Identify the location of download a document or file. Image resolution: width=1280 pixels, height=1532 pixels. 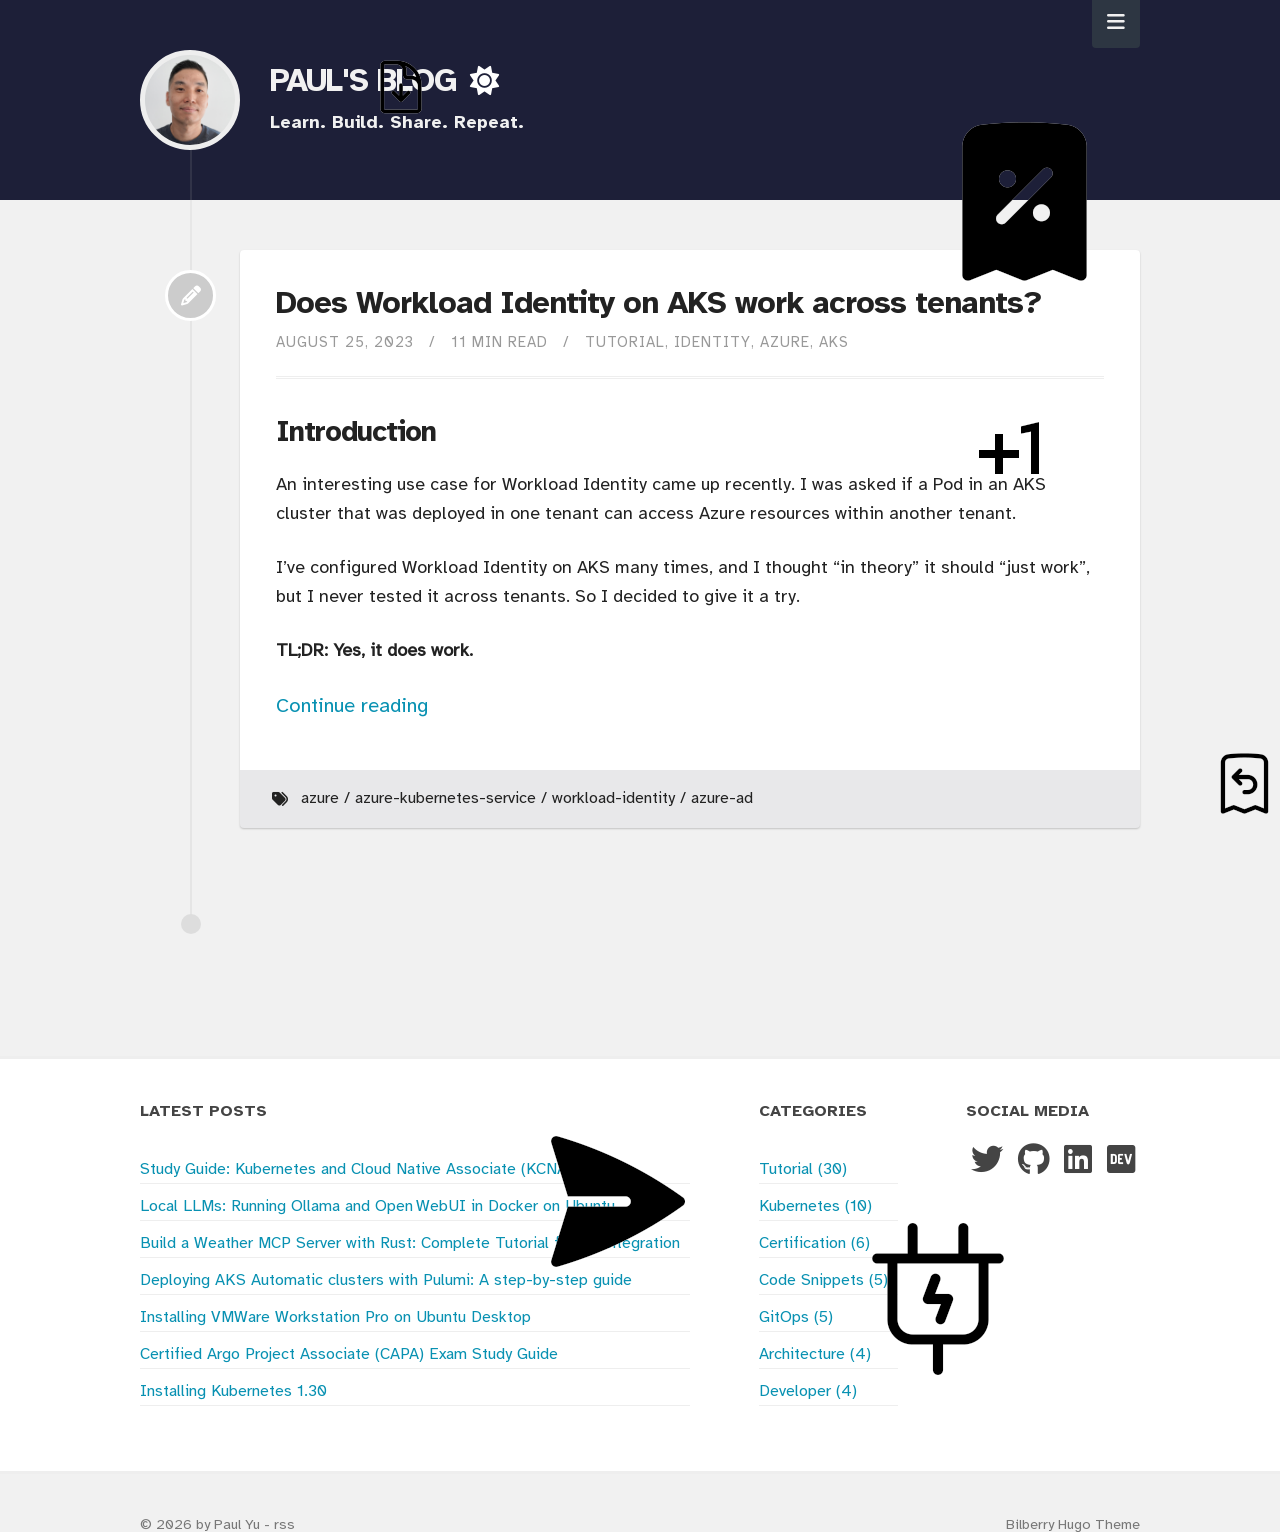
(401, 87).